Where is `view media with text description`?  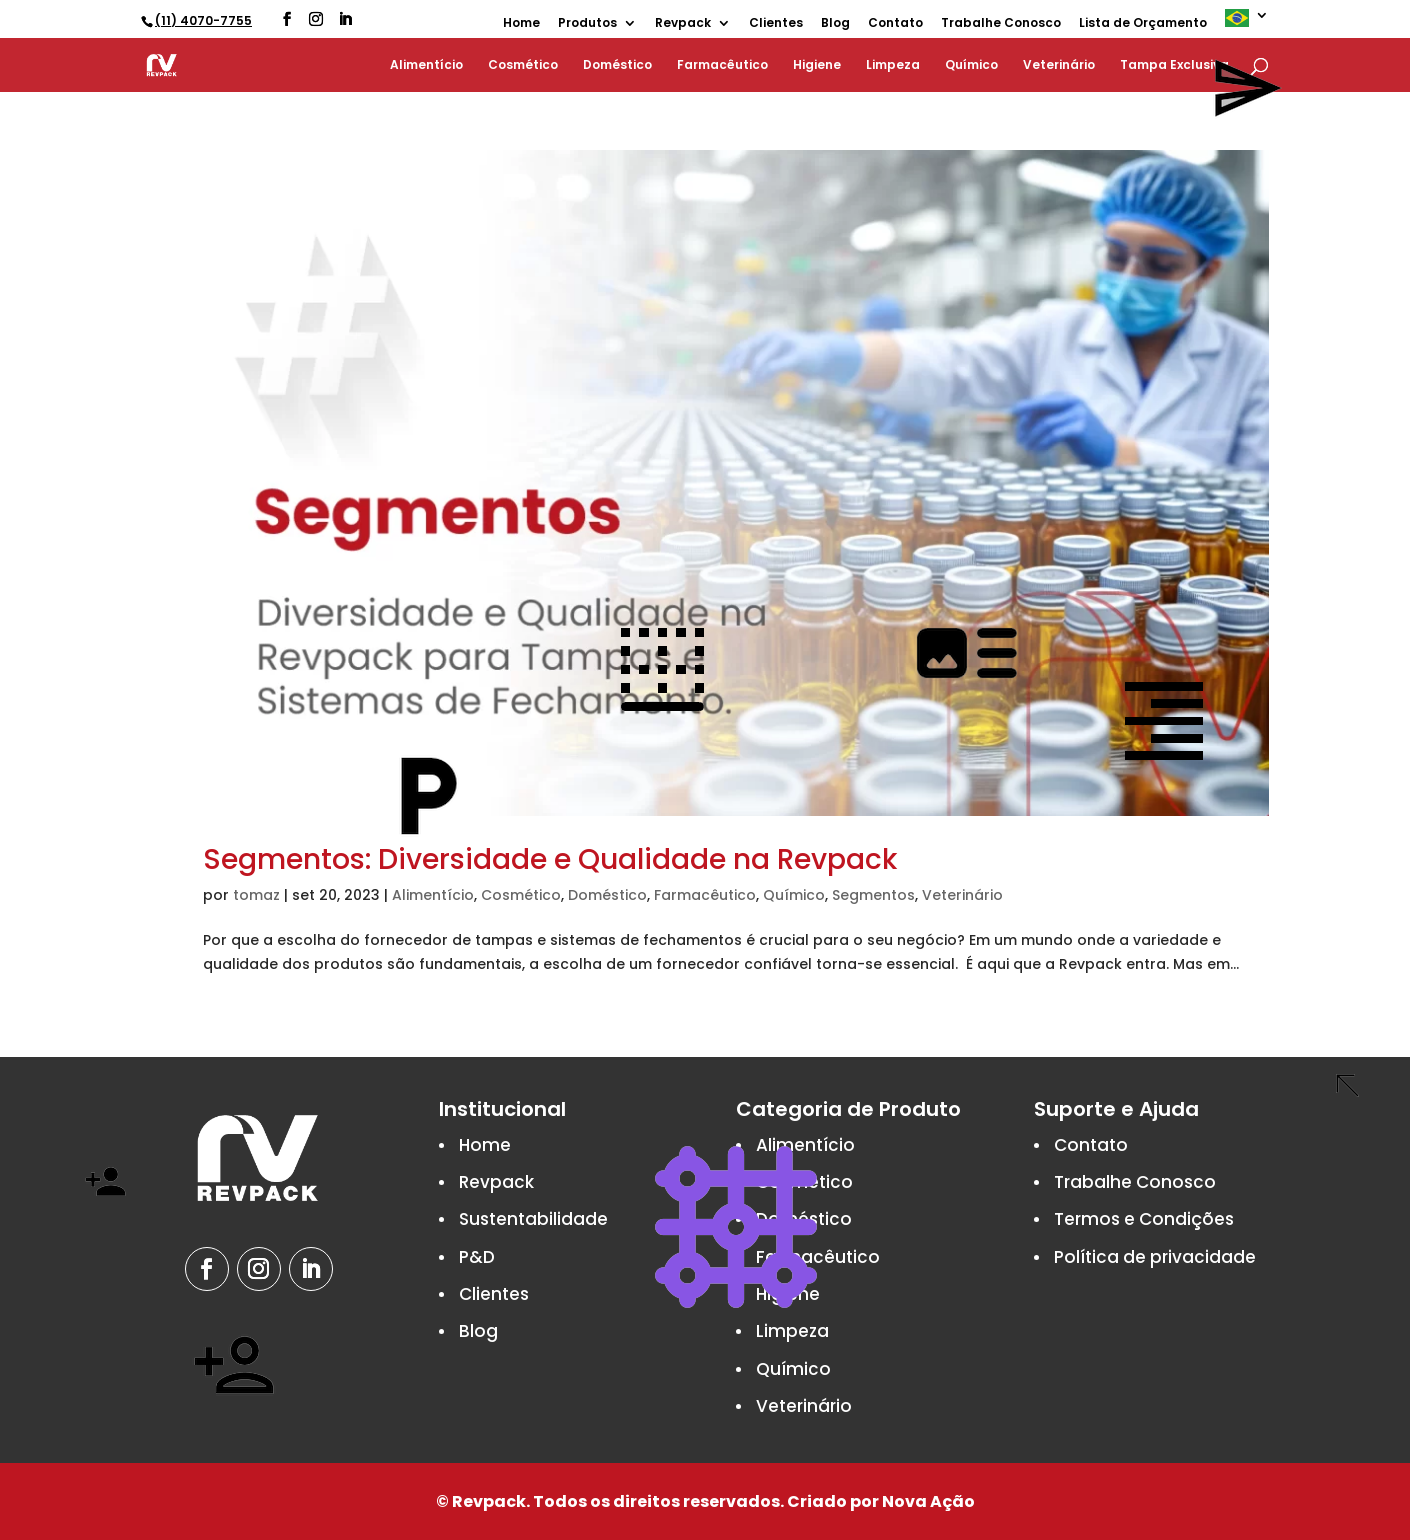 view media with text description is located at coordinates (967, 653).